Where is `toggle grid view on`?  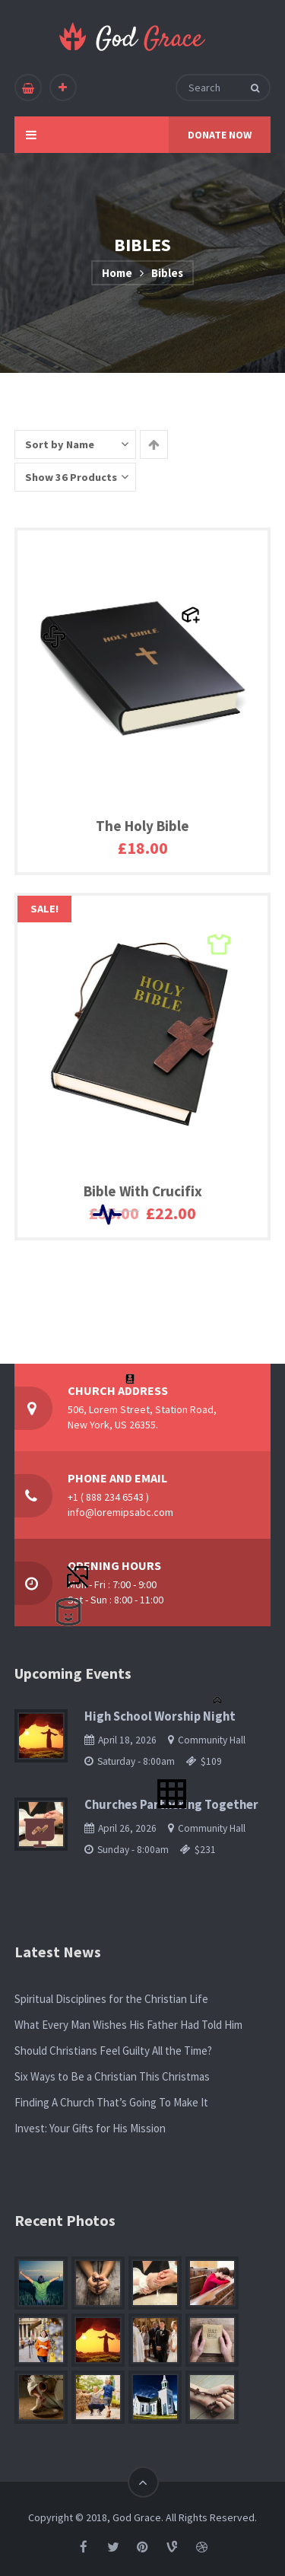 toggle grid view on is located at coordinates (172, 1794).